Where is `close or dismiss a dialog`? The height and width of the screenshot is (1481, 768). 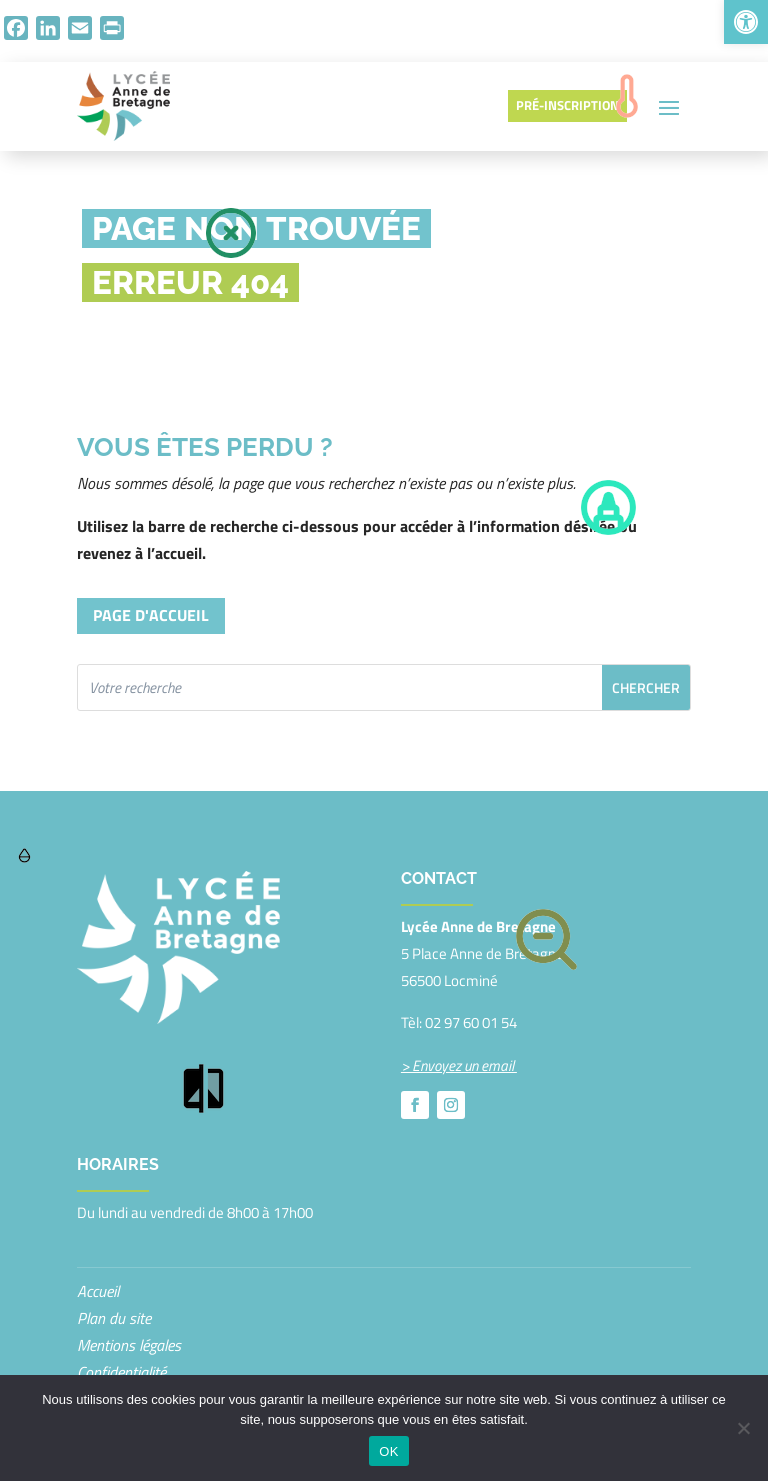 close or dismiss a dialog is located at coordinates (231, 233).